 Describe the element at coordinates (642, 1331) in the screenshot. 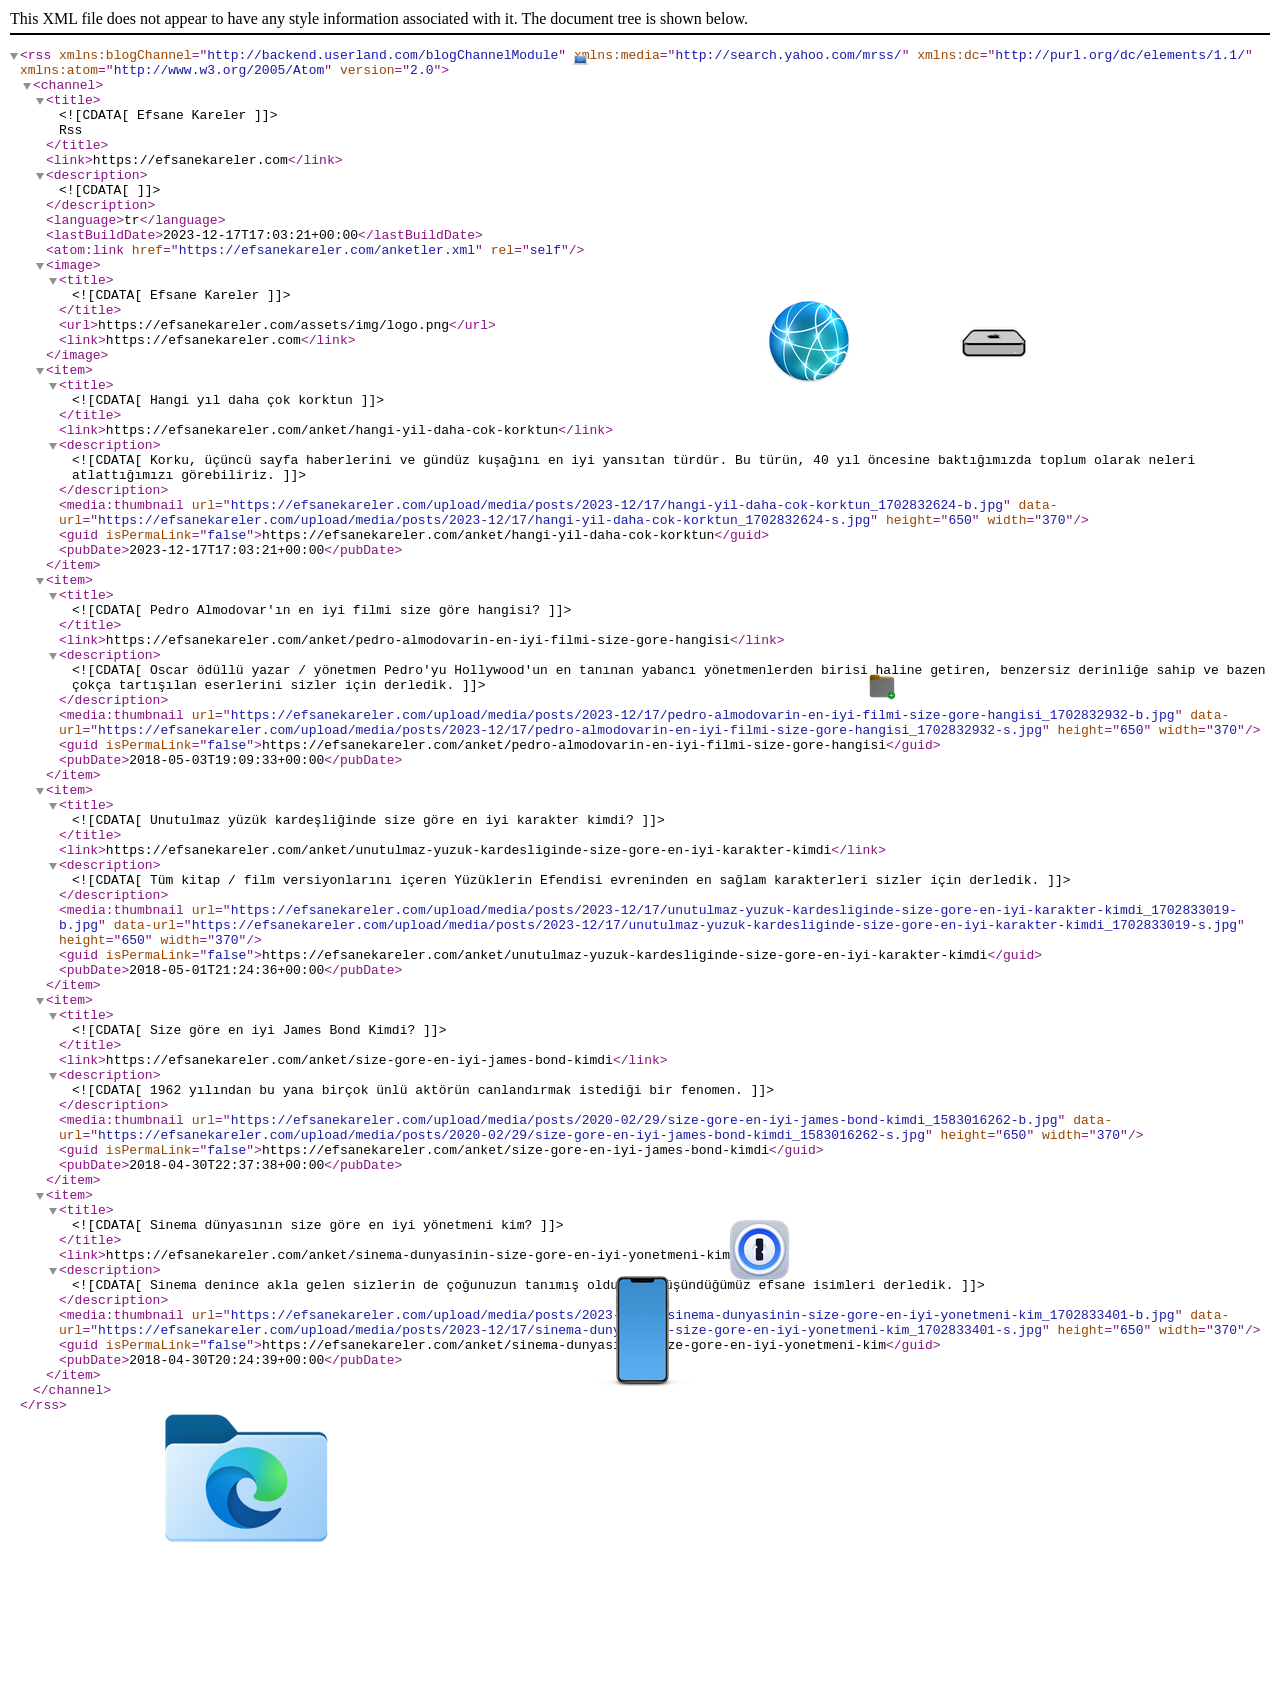

I see `iPhone XS Max device icon` at that location.